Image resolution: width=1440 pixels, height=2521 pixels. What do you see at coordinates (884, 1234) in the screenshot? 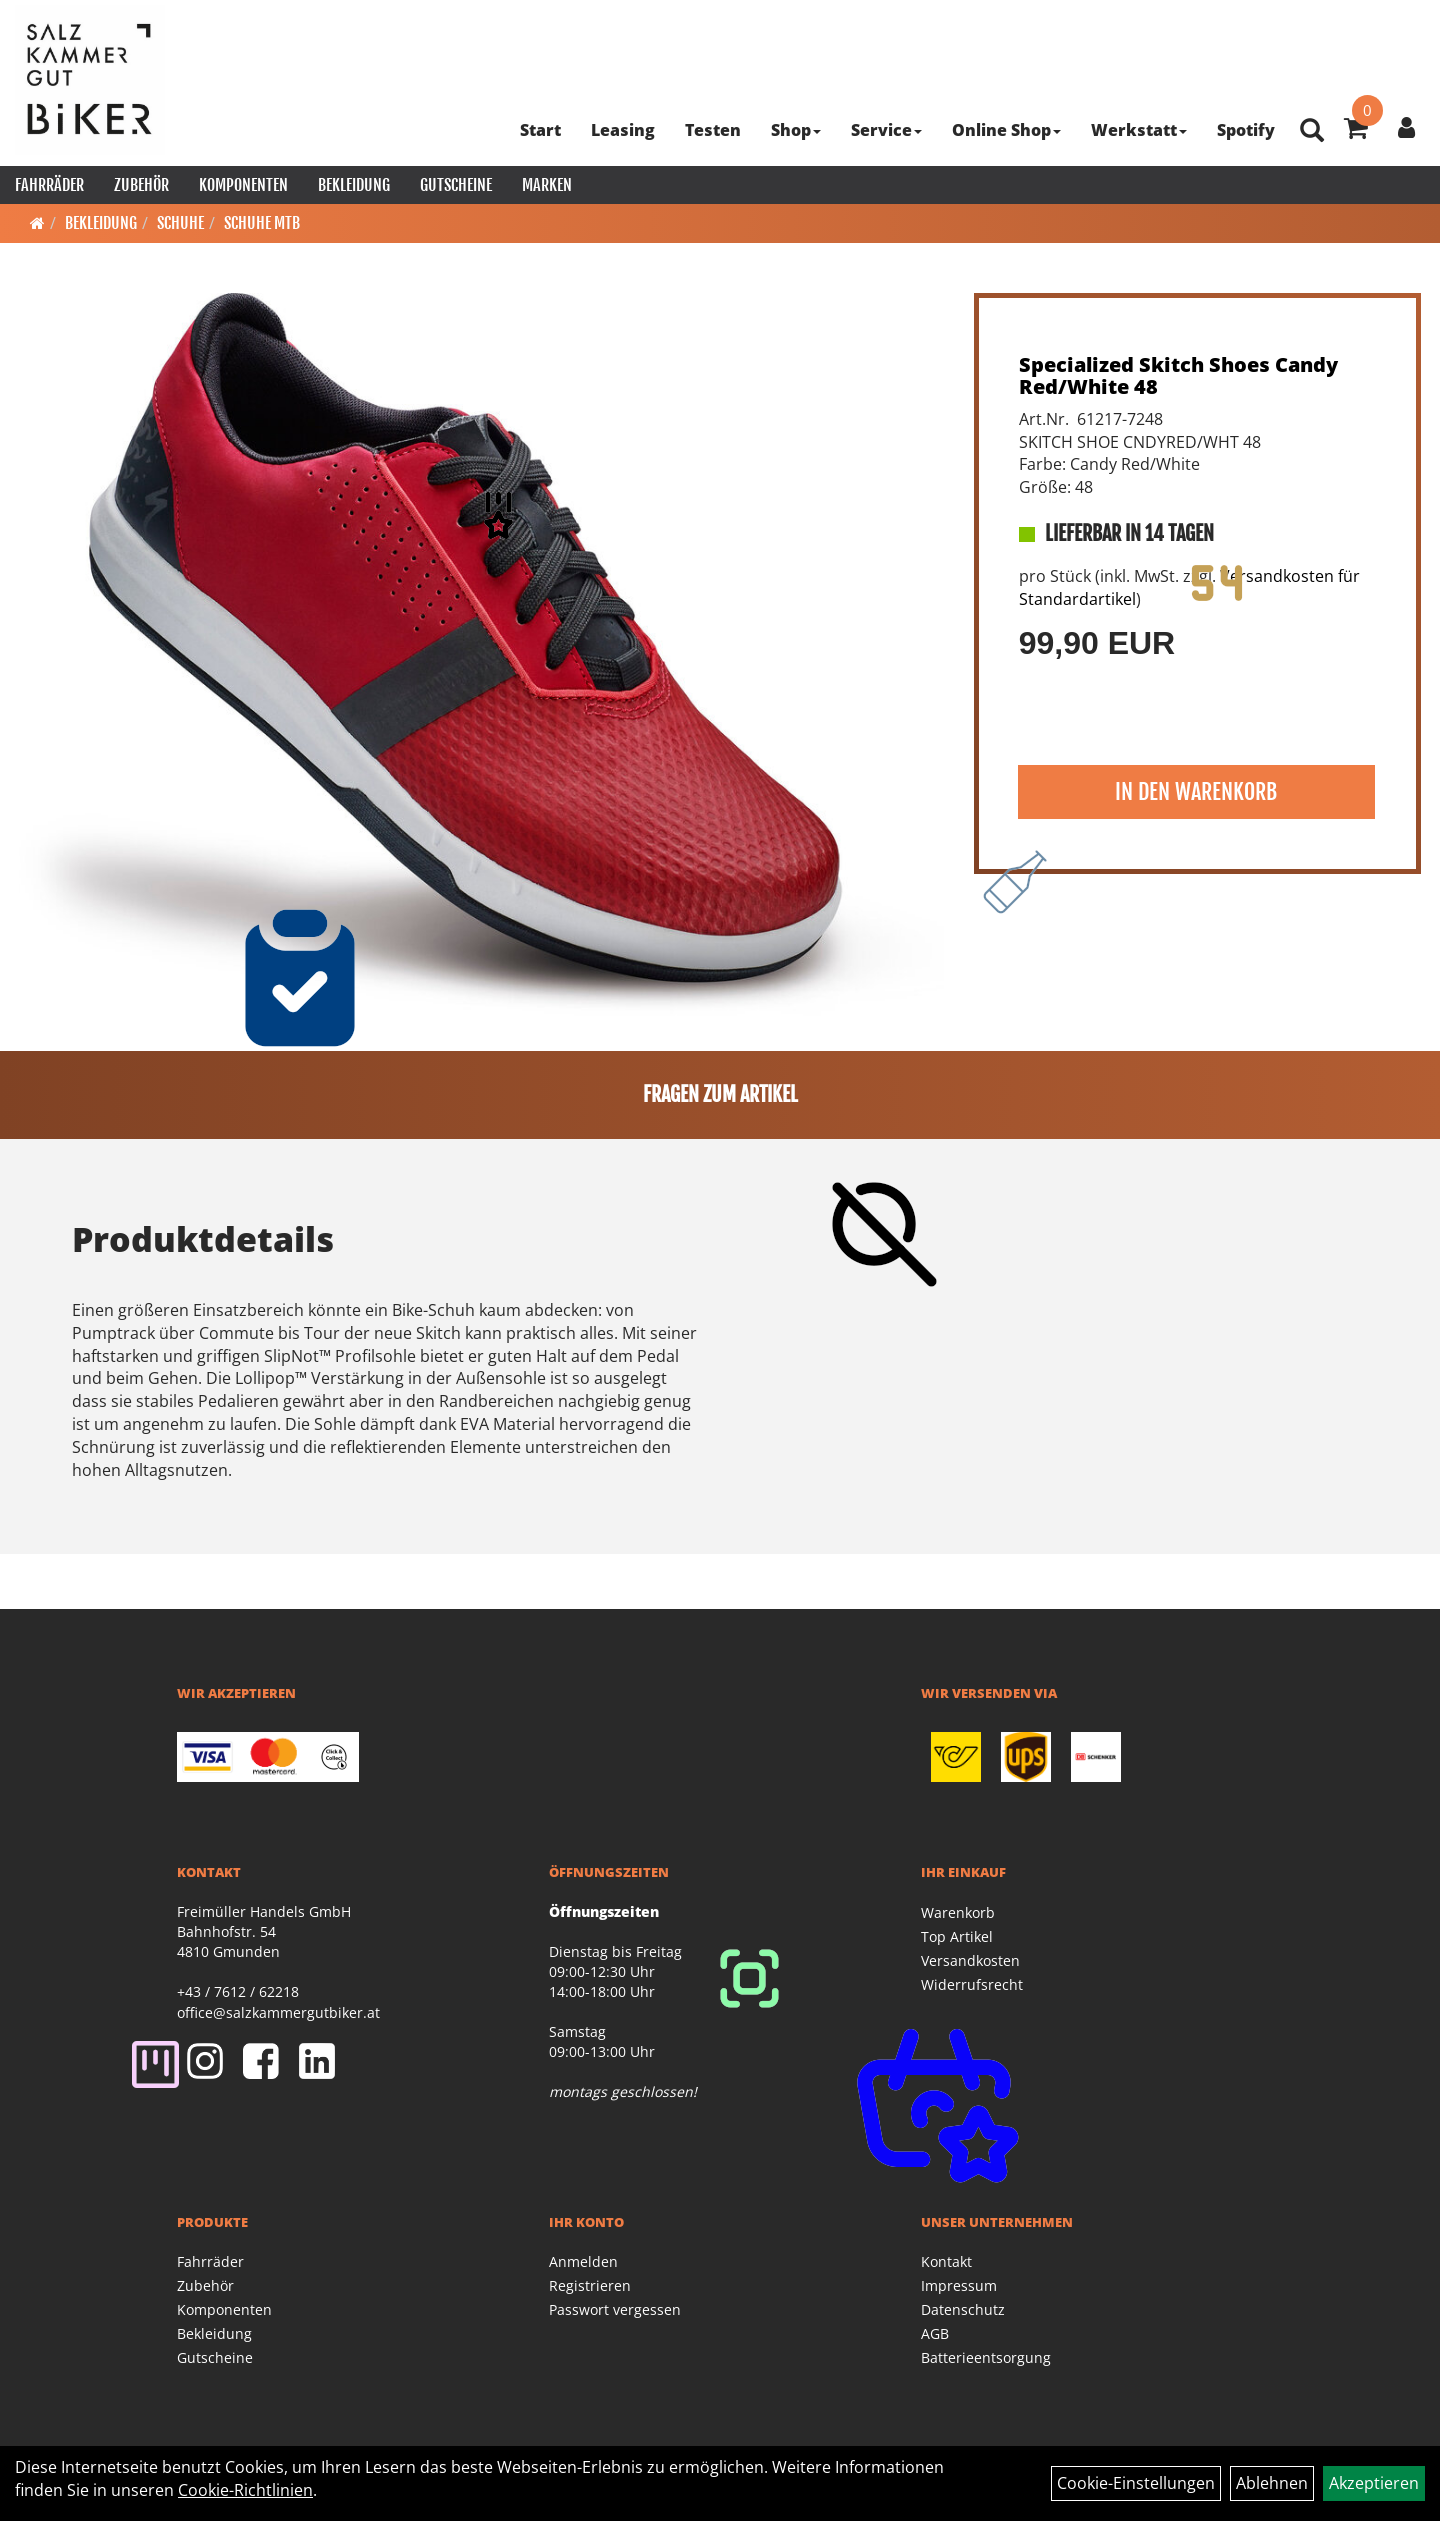
I see `search functionality is disabled` at bounding box center [884, 1234].